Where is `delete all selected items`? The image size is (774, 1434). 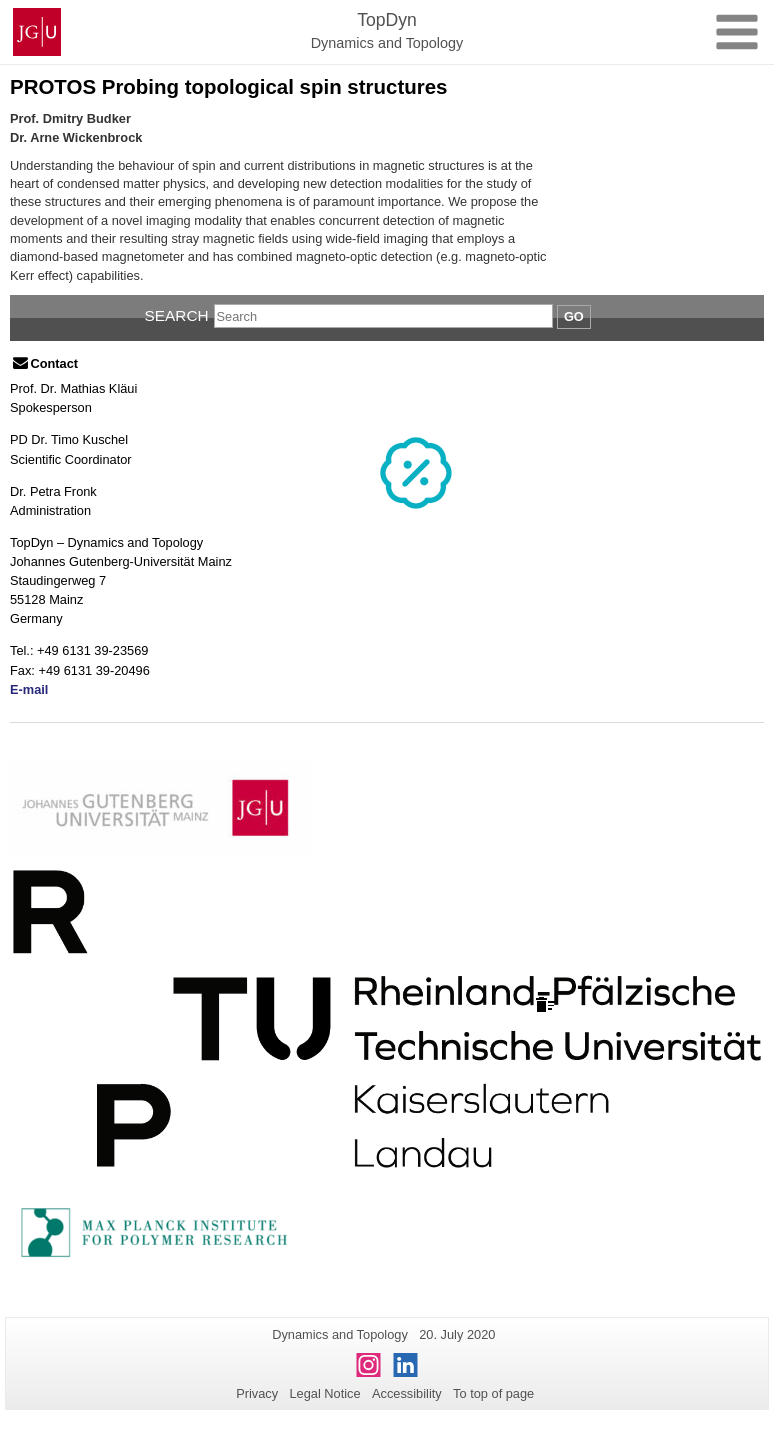 delete all selected items is located at coordinates (545, 1004).